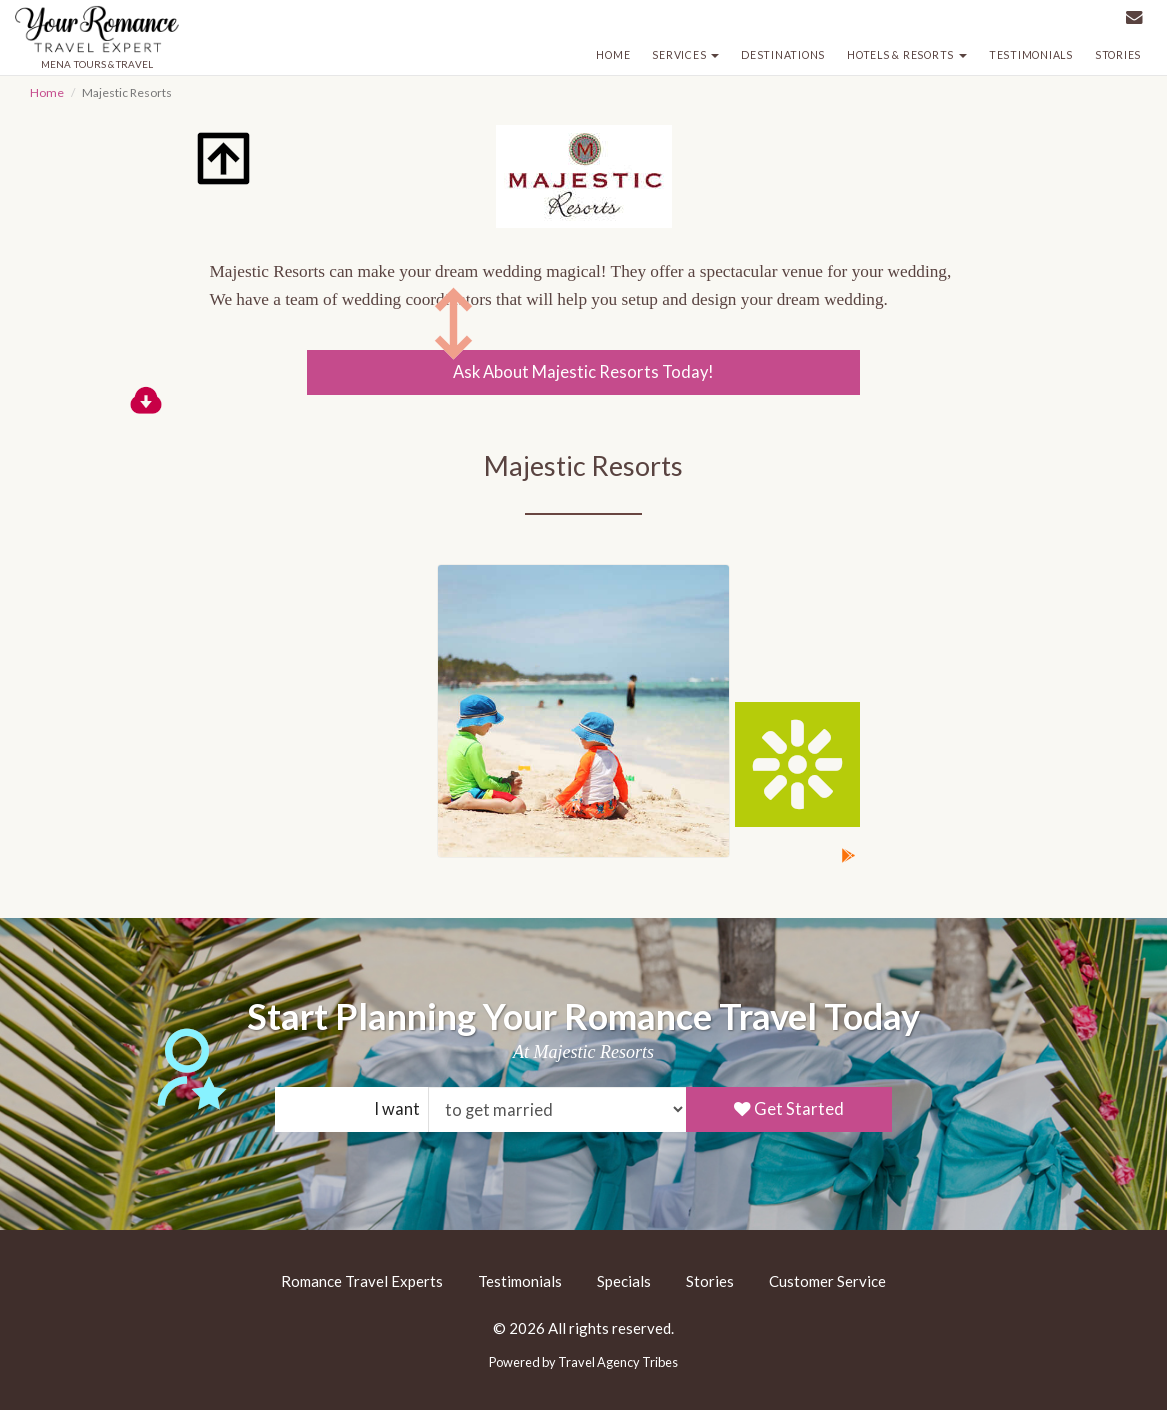 The height and width of the screenshot is (1410, 1167). What do you see at coordinates (223, 158) in the screenshot?
I see `upload a file or content` at bounding box center [223, 158].